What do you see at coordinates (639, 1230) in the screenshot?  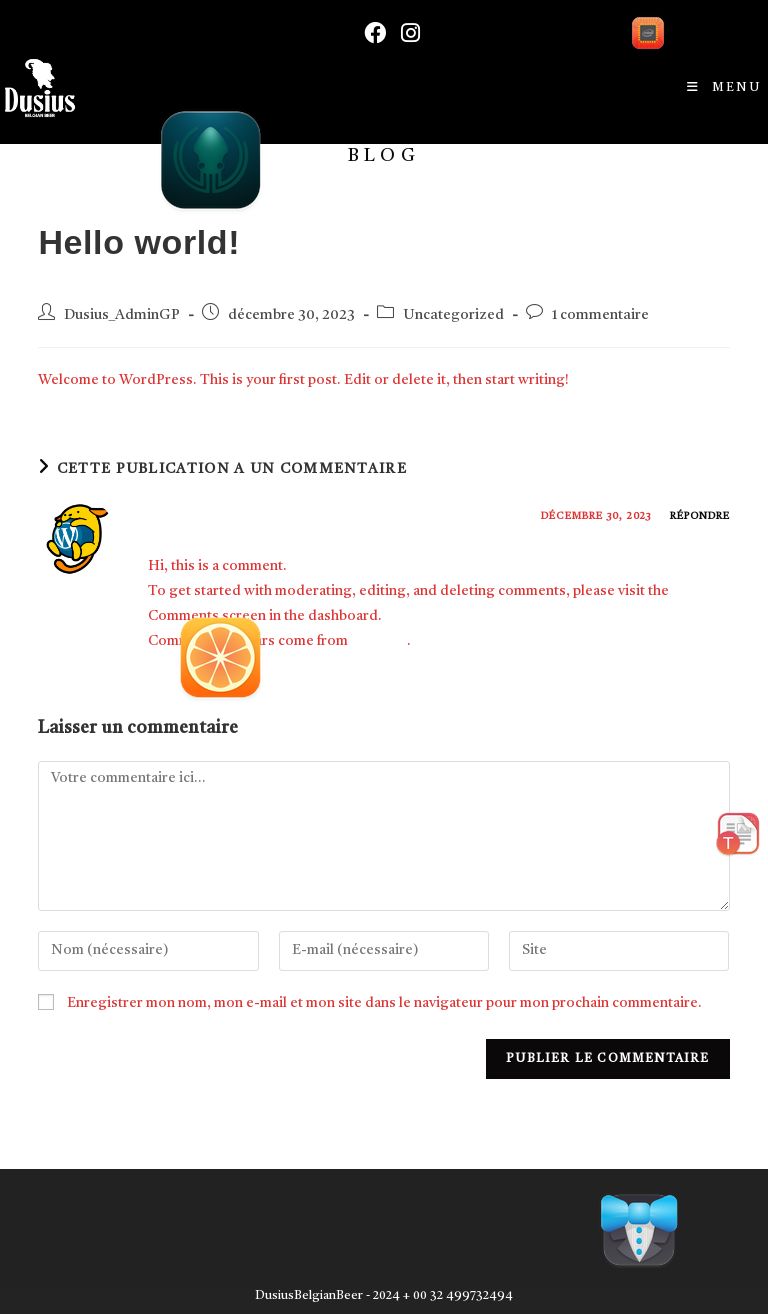 I see `open butler app` at bounding box center [639, 1230].